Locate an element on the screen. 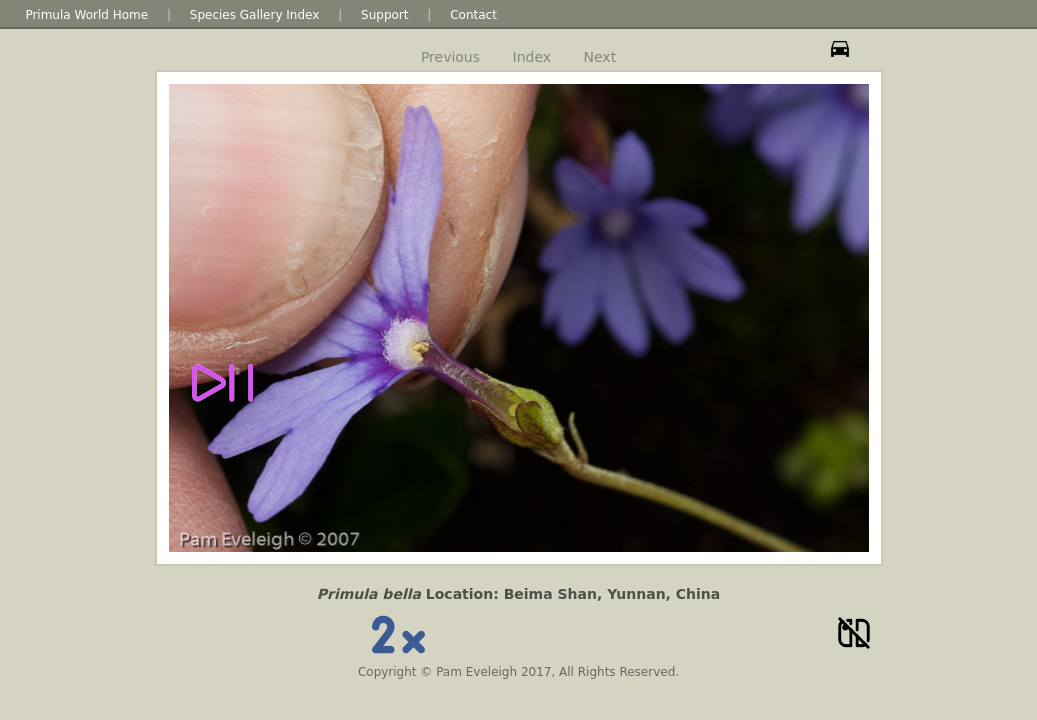  view estimated time of arrival for your drive is located at coordinates (840, 49).